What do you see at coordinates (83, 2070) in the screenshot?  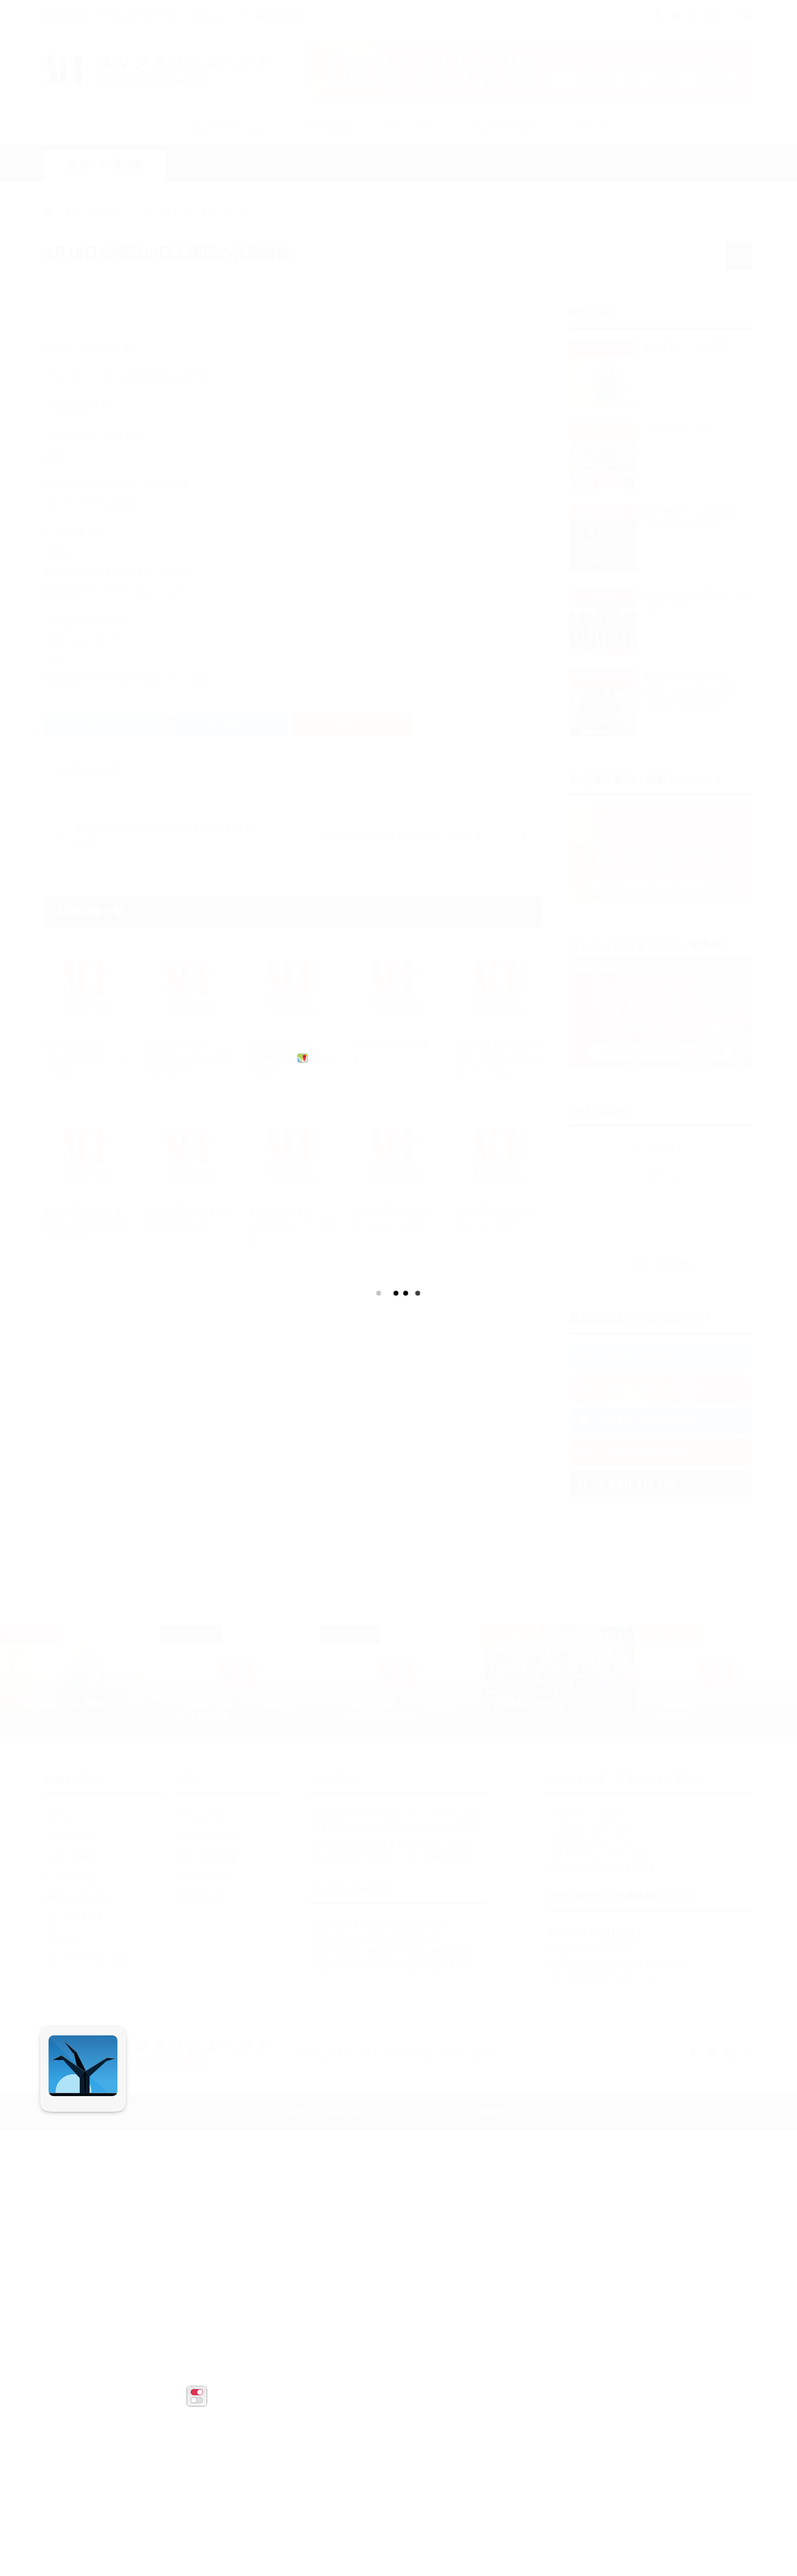 I see `open shotwell photo manager` at bounding box center [83, 2070].